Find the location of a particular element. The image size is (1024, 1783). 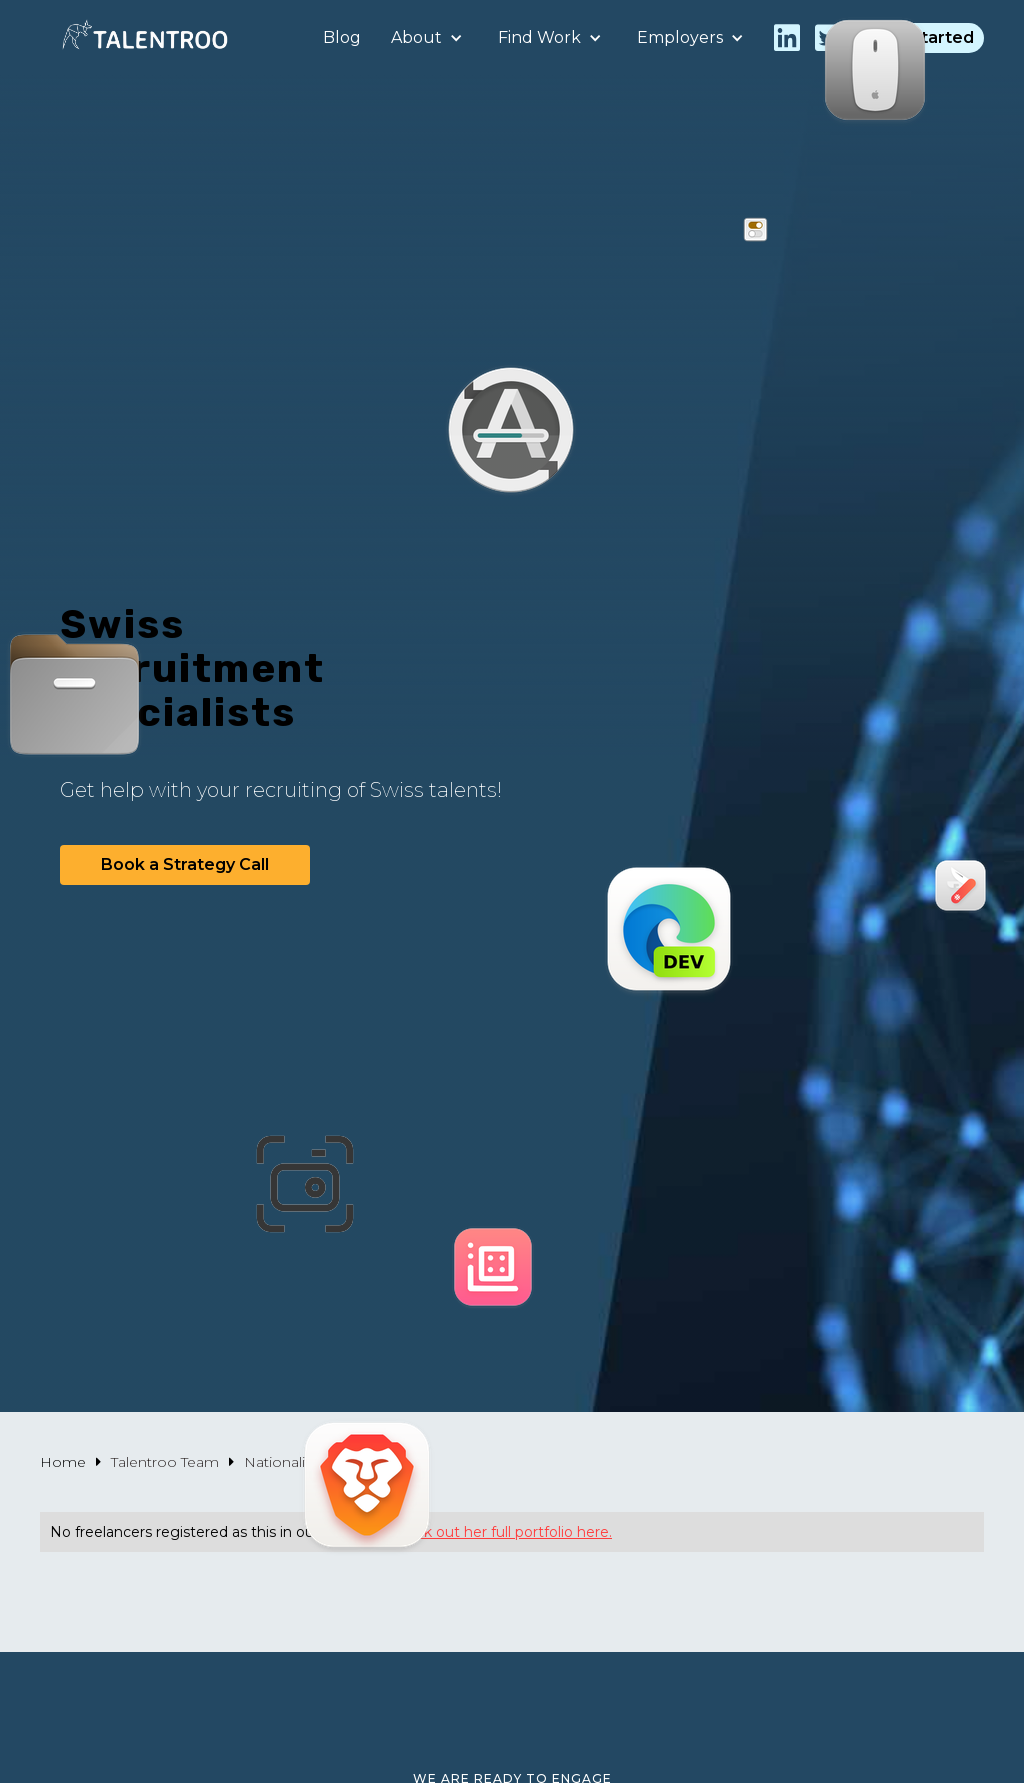

open the Brave browser is located at coordinates (367, 1485).